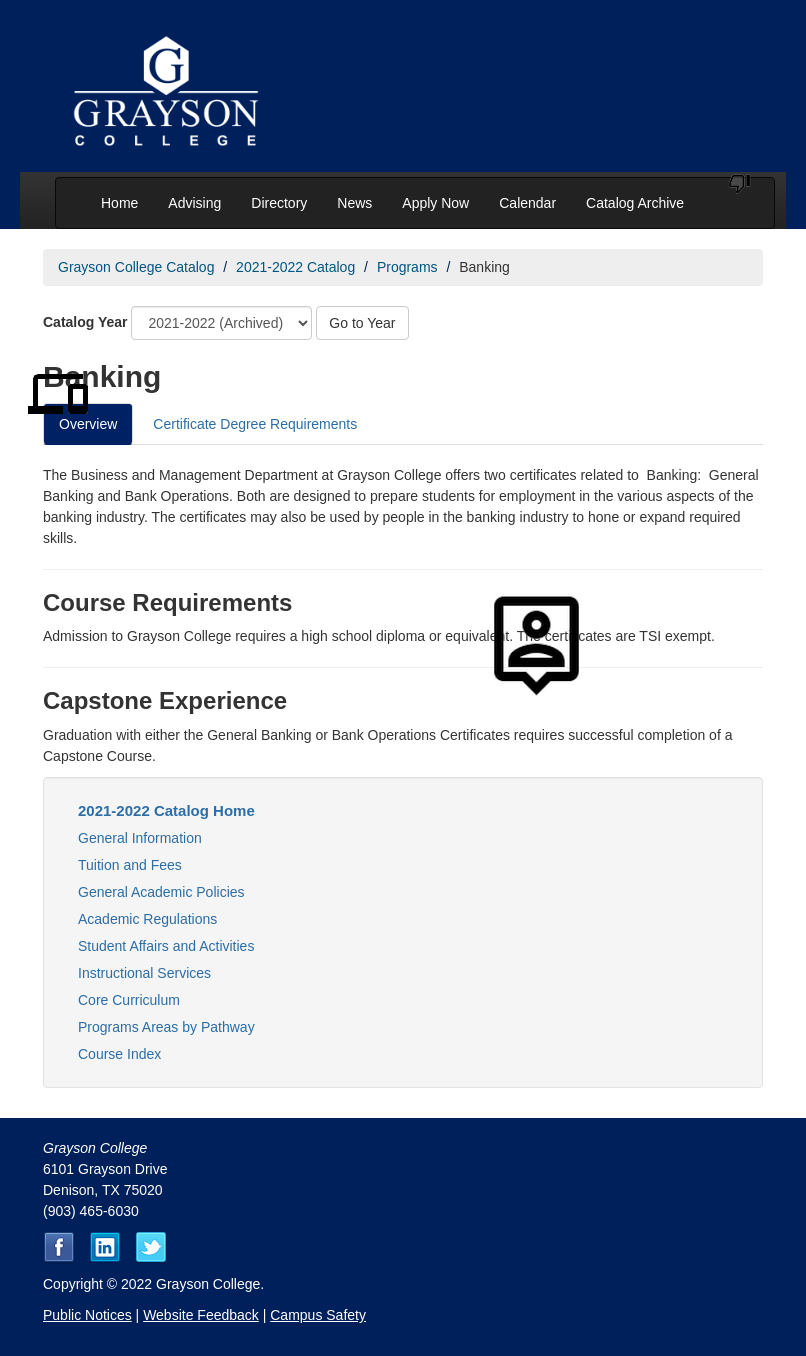 The height and width of the screenshot is (1356, 806). Describe the element at coordinates (739, 183) in the screenshot. I see `dislike or downvote content` at that location.